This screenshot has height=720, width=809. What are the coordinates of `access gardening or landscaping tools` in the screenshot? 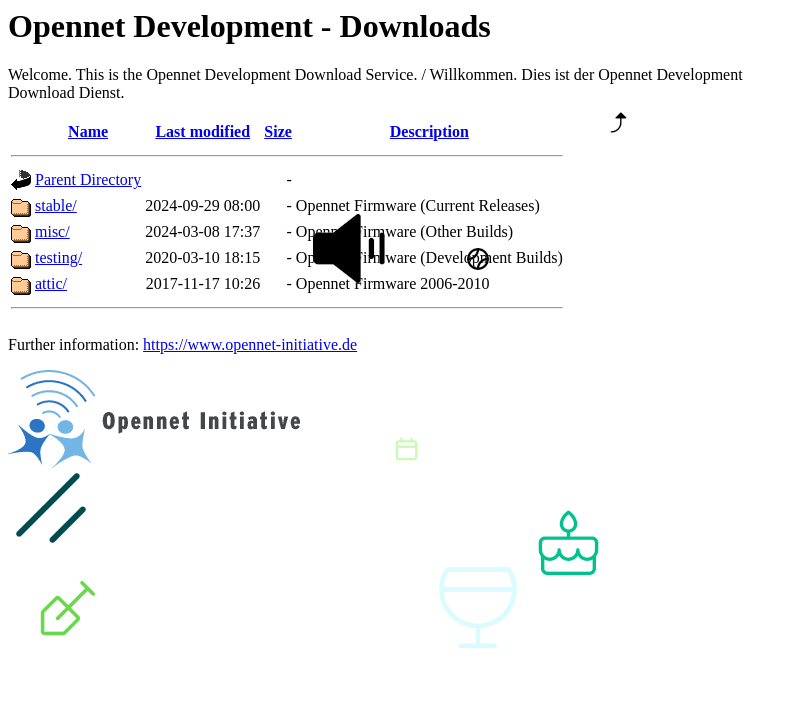 It's located at (67, 609).